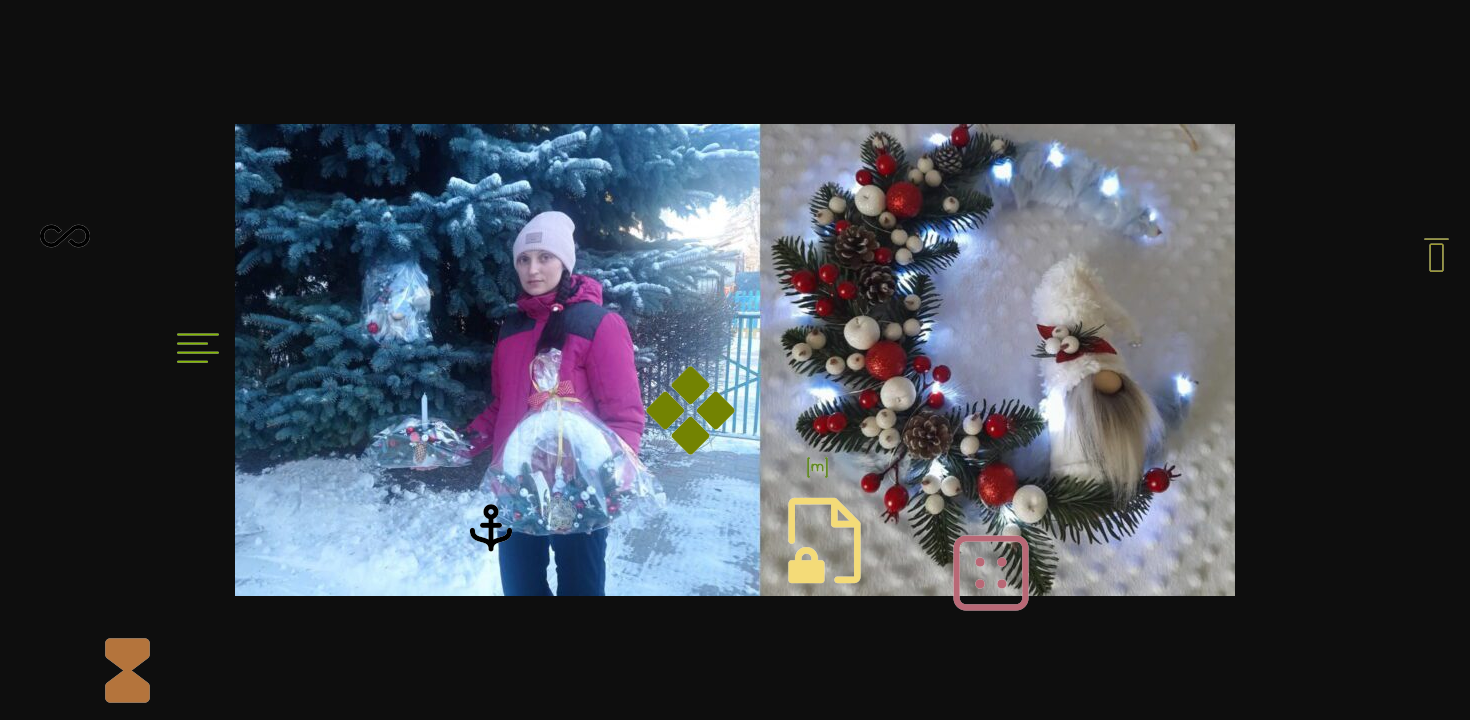 The height and width of the screenshot is (720, 1470). Describe the element at coordinates (817, 467) in the screenshot. I see `open Matrix messaging app` at that location.